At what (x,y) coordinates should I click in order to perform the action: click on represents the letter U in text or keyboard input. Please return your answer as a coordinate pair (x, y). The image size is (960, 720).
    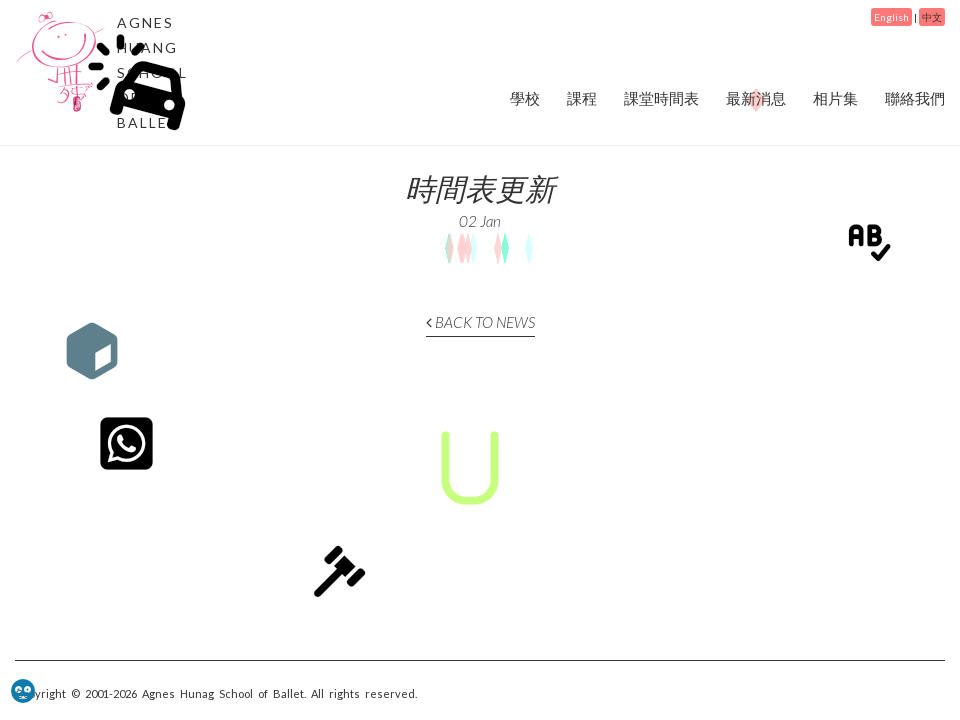
    Looking at the image, I should click on (470, 468).